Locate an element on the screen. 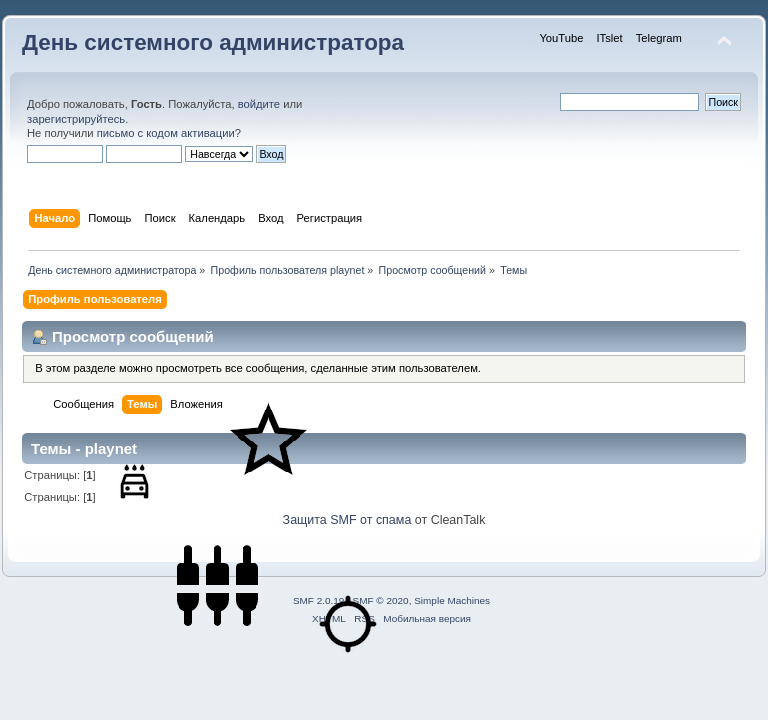 Image resolution: width=768 pixels, height=720 pixels. add item to favorites is located at coordinates (268, 440).